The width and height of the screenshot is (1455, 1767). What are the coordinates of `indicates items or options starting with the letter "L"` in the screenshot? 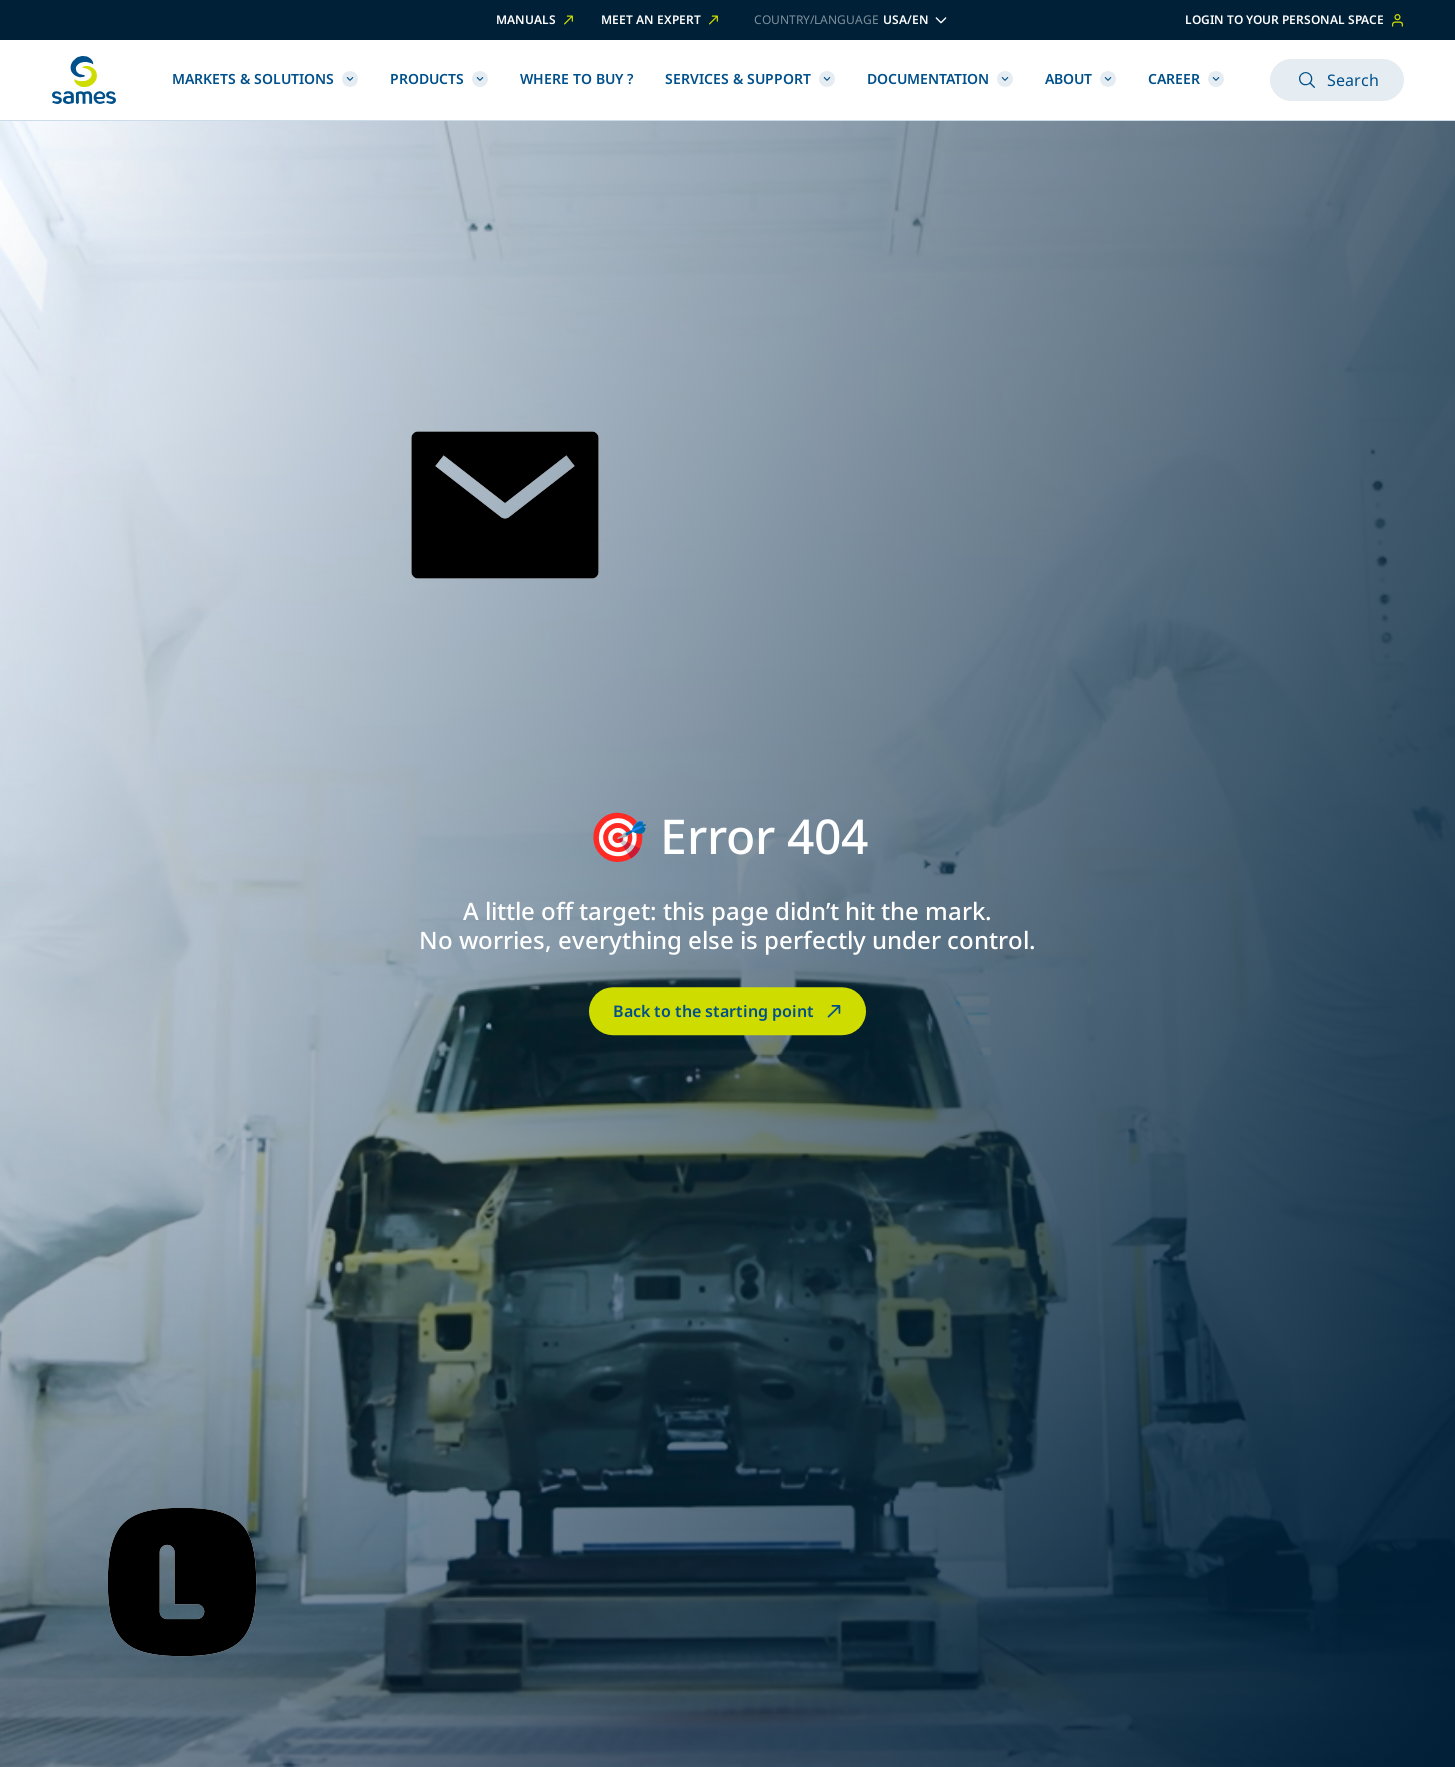 It's located at (182, 1582).